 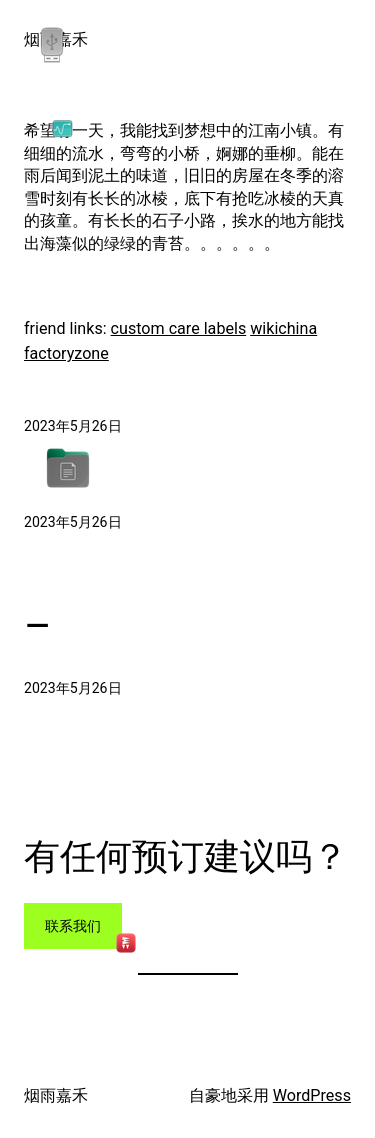 What do you see at coordinates (52, 45) in the screenshot?
I see `removable USB storage device` at bounding box center [52, 45].